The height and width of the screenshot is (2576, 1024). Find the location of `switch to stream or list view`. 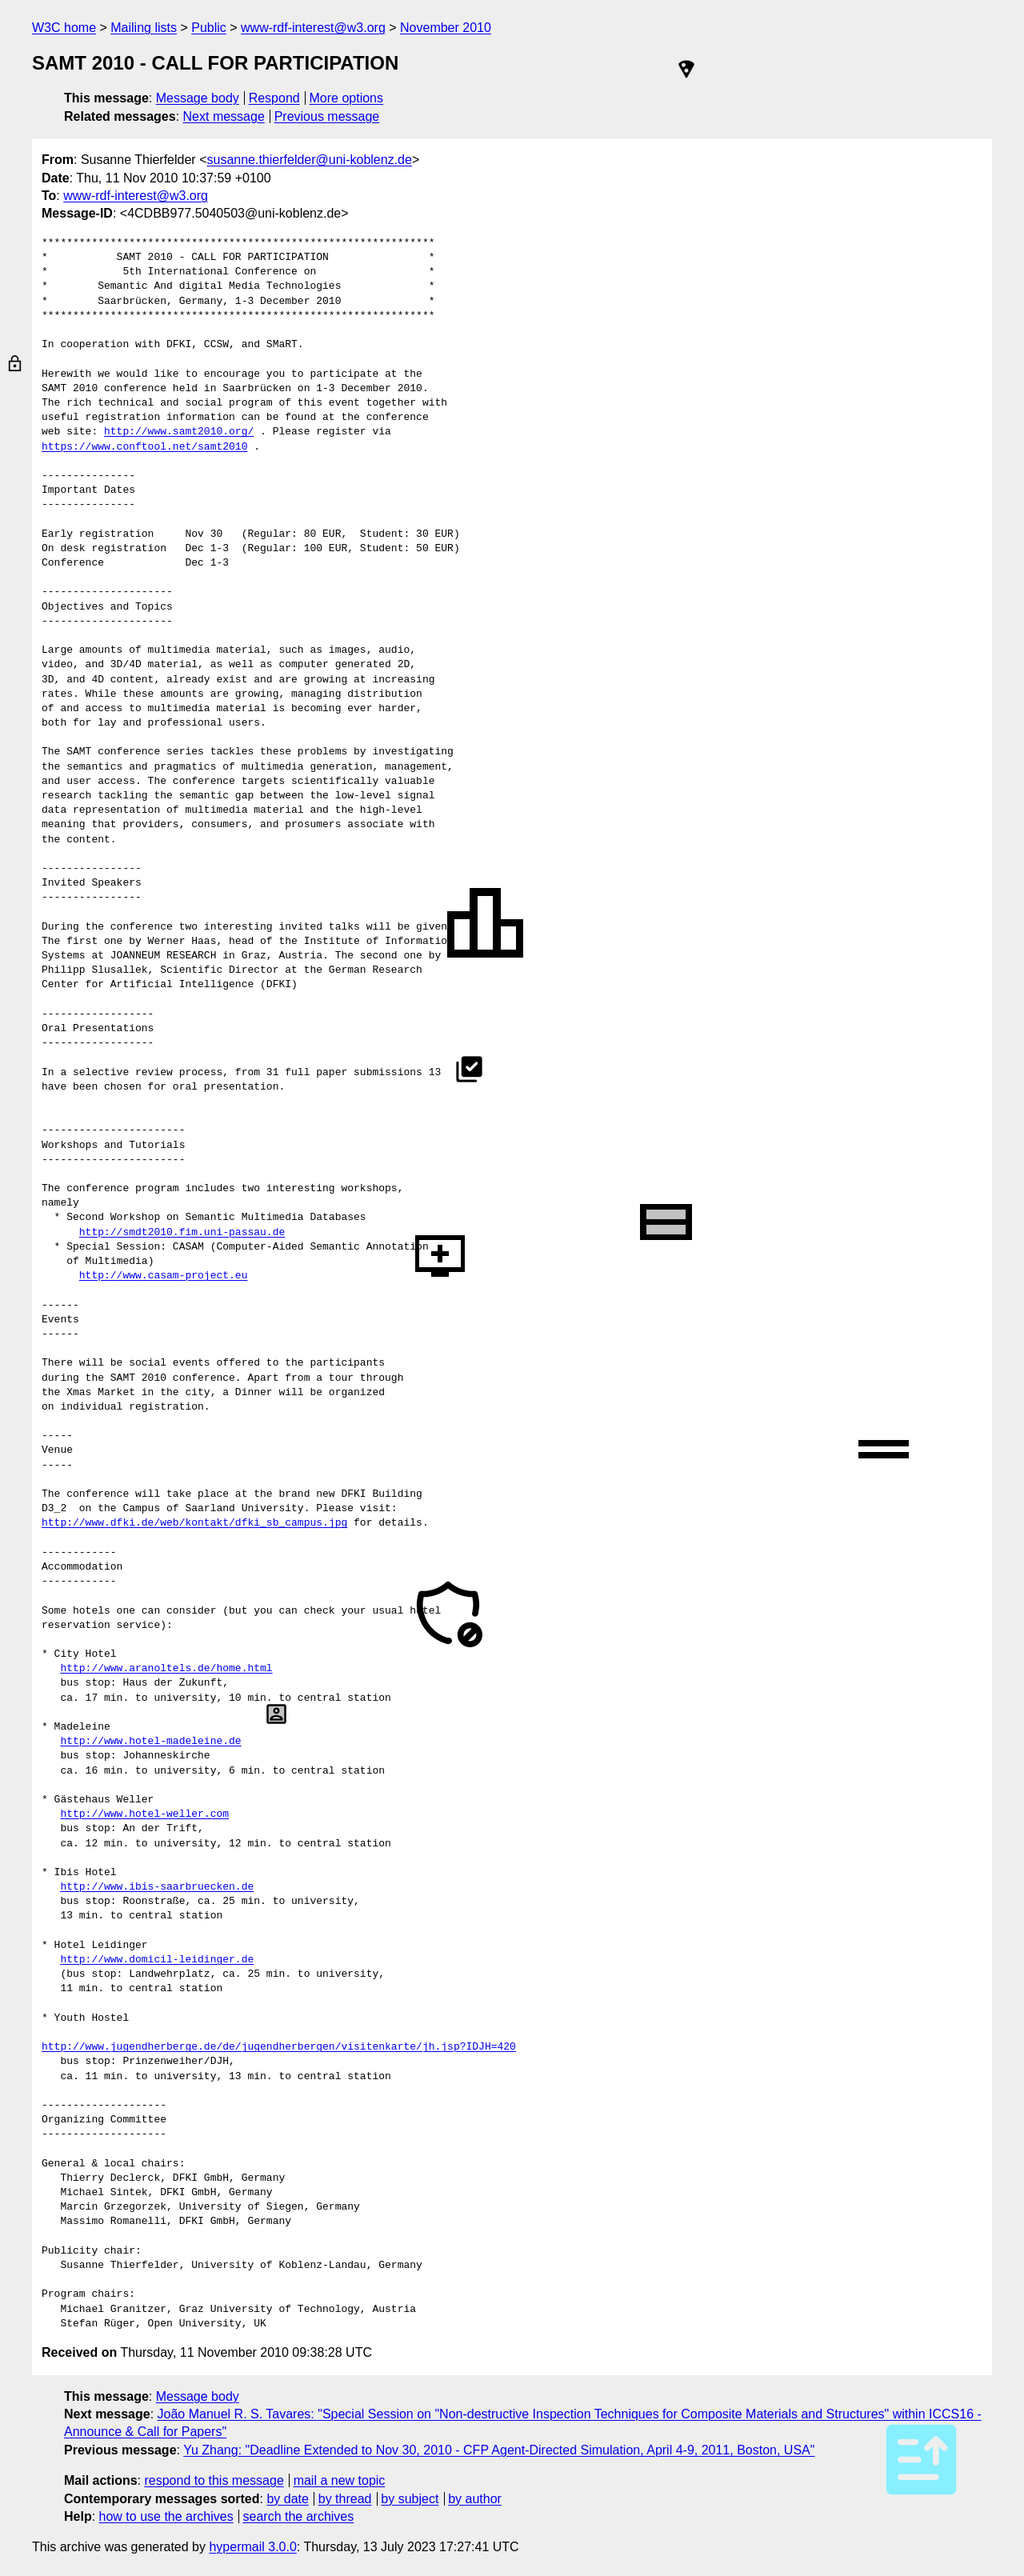

switch to stream or list view is located at coordinates (664, 1222).